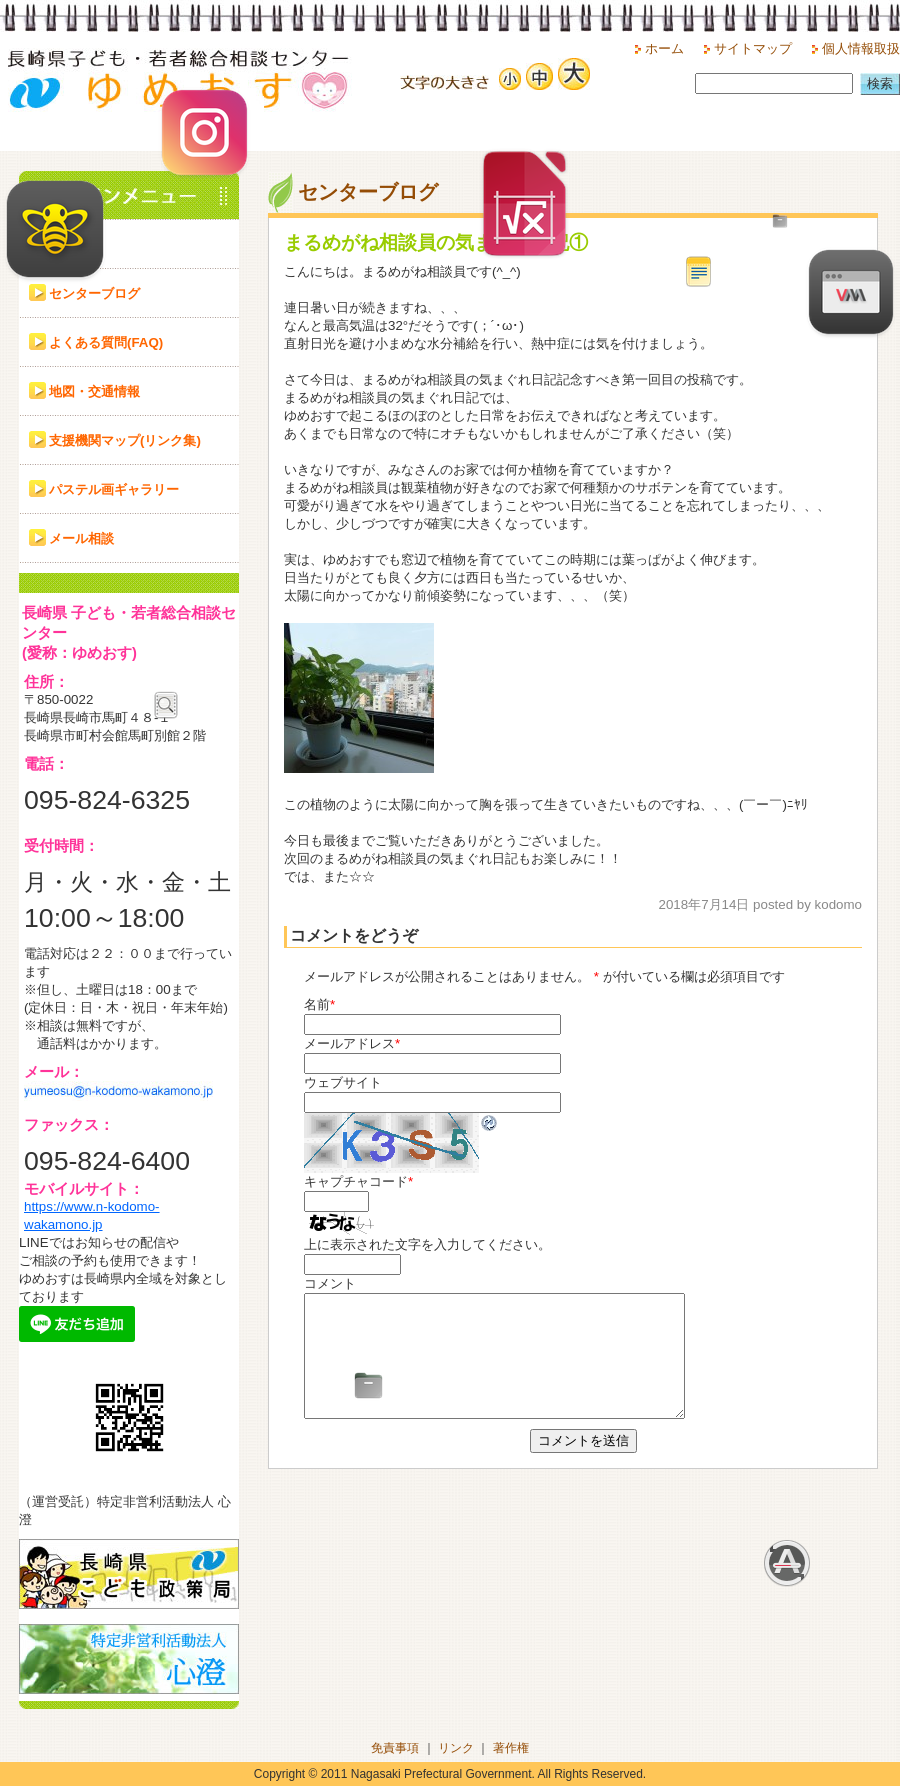 Image resolution: width=900 pixels, height=1786 pixels. What do you see at coordinates (787, 1563) in the screenshot?
I see `open the software update manager` at bounding box center [787, 1563].